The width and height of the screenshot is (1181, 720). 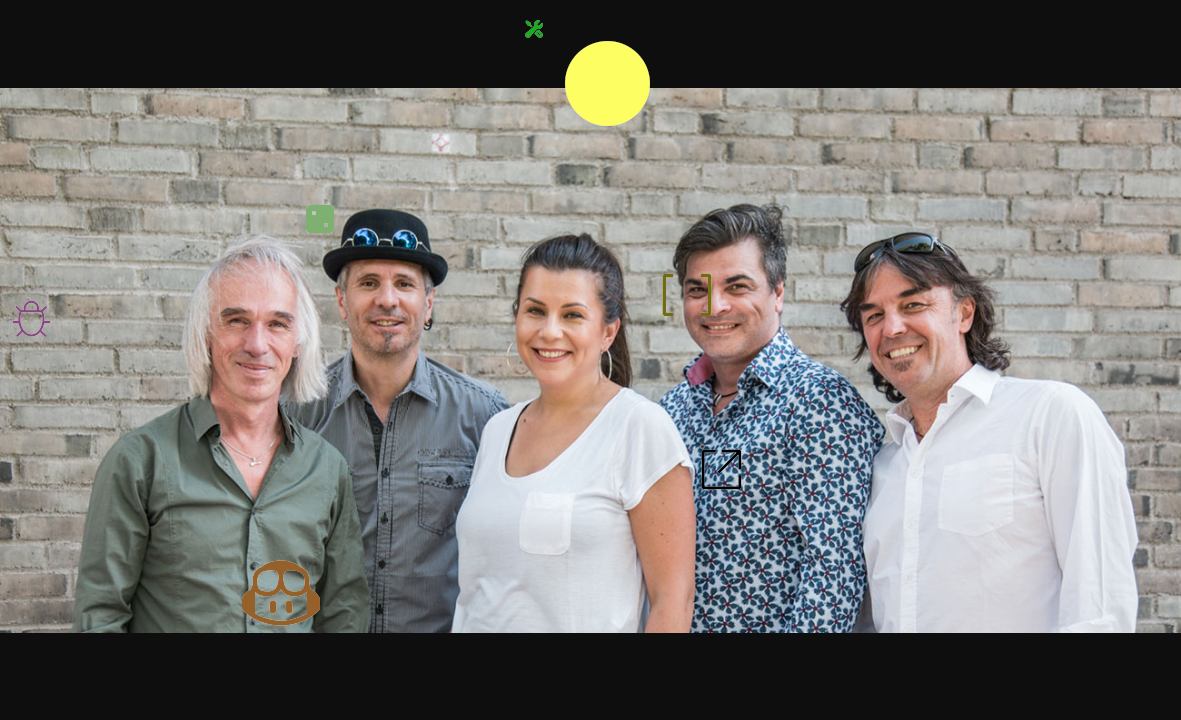 What do you see at coordinates (281, 593) in the screenshot?
I see `access GitHub Copilot AI assistant` at bounding box center [281, 593].